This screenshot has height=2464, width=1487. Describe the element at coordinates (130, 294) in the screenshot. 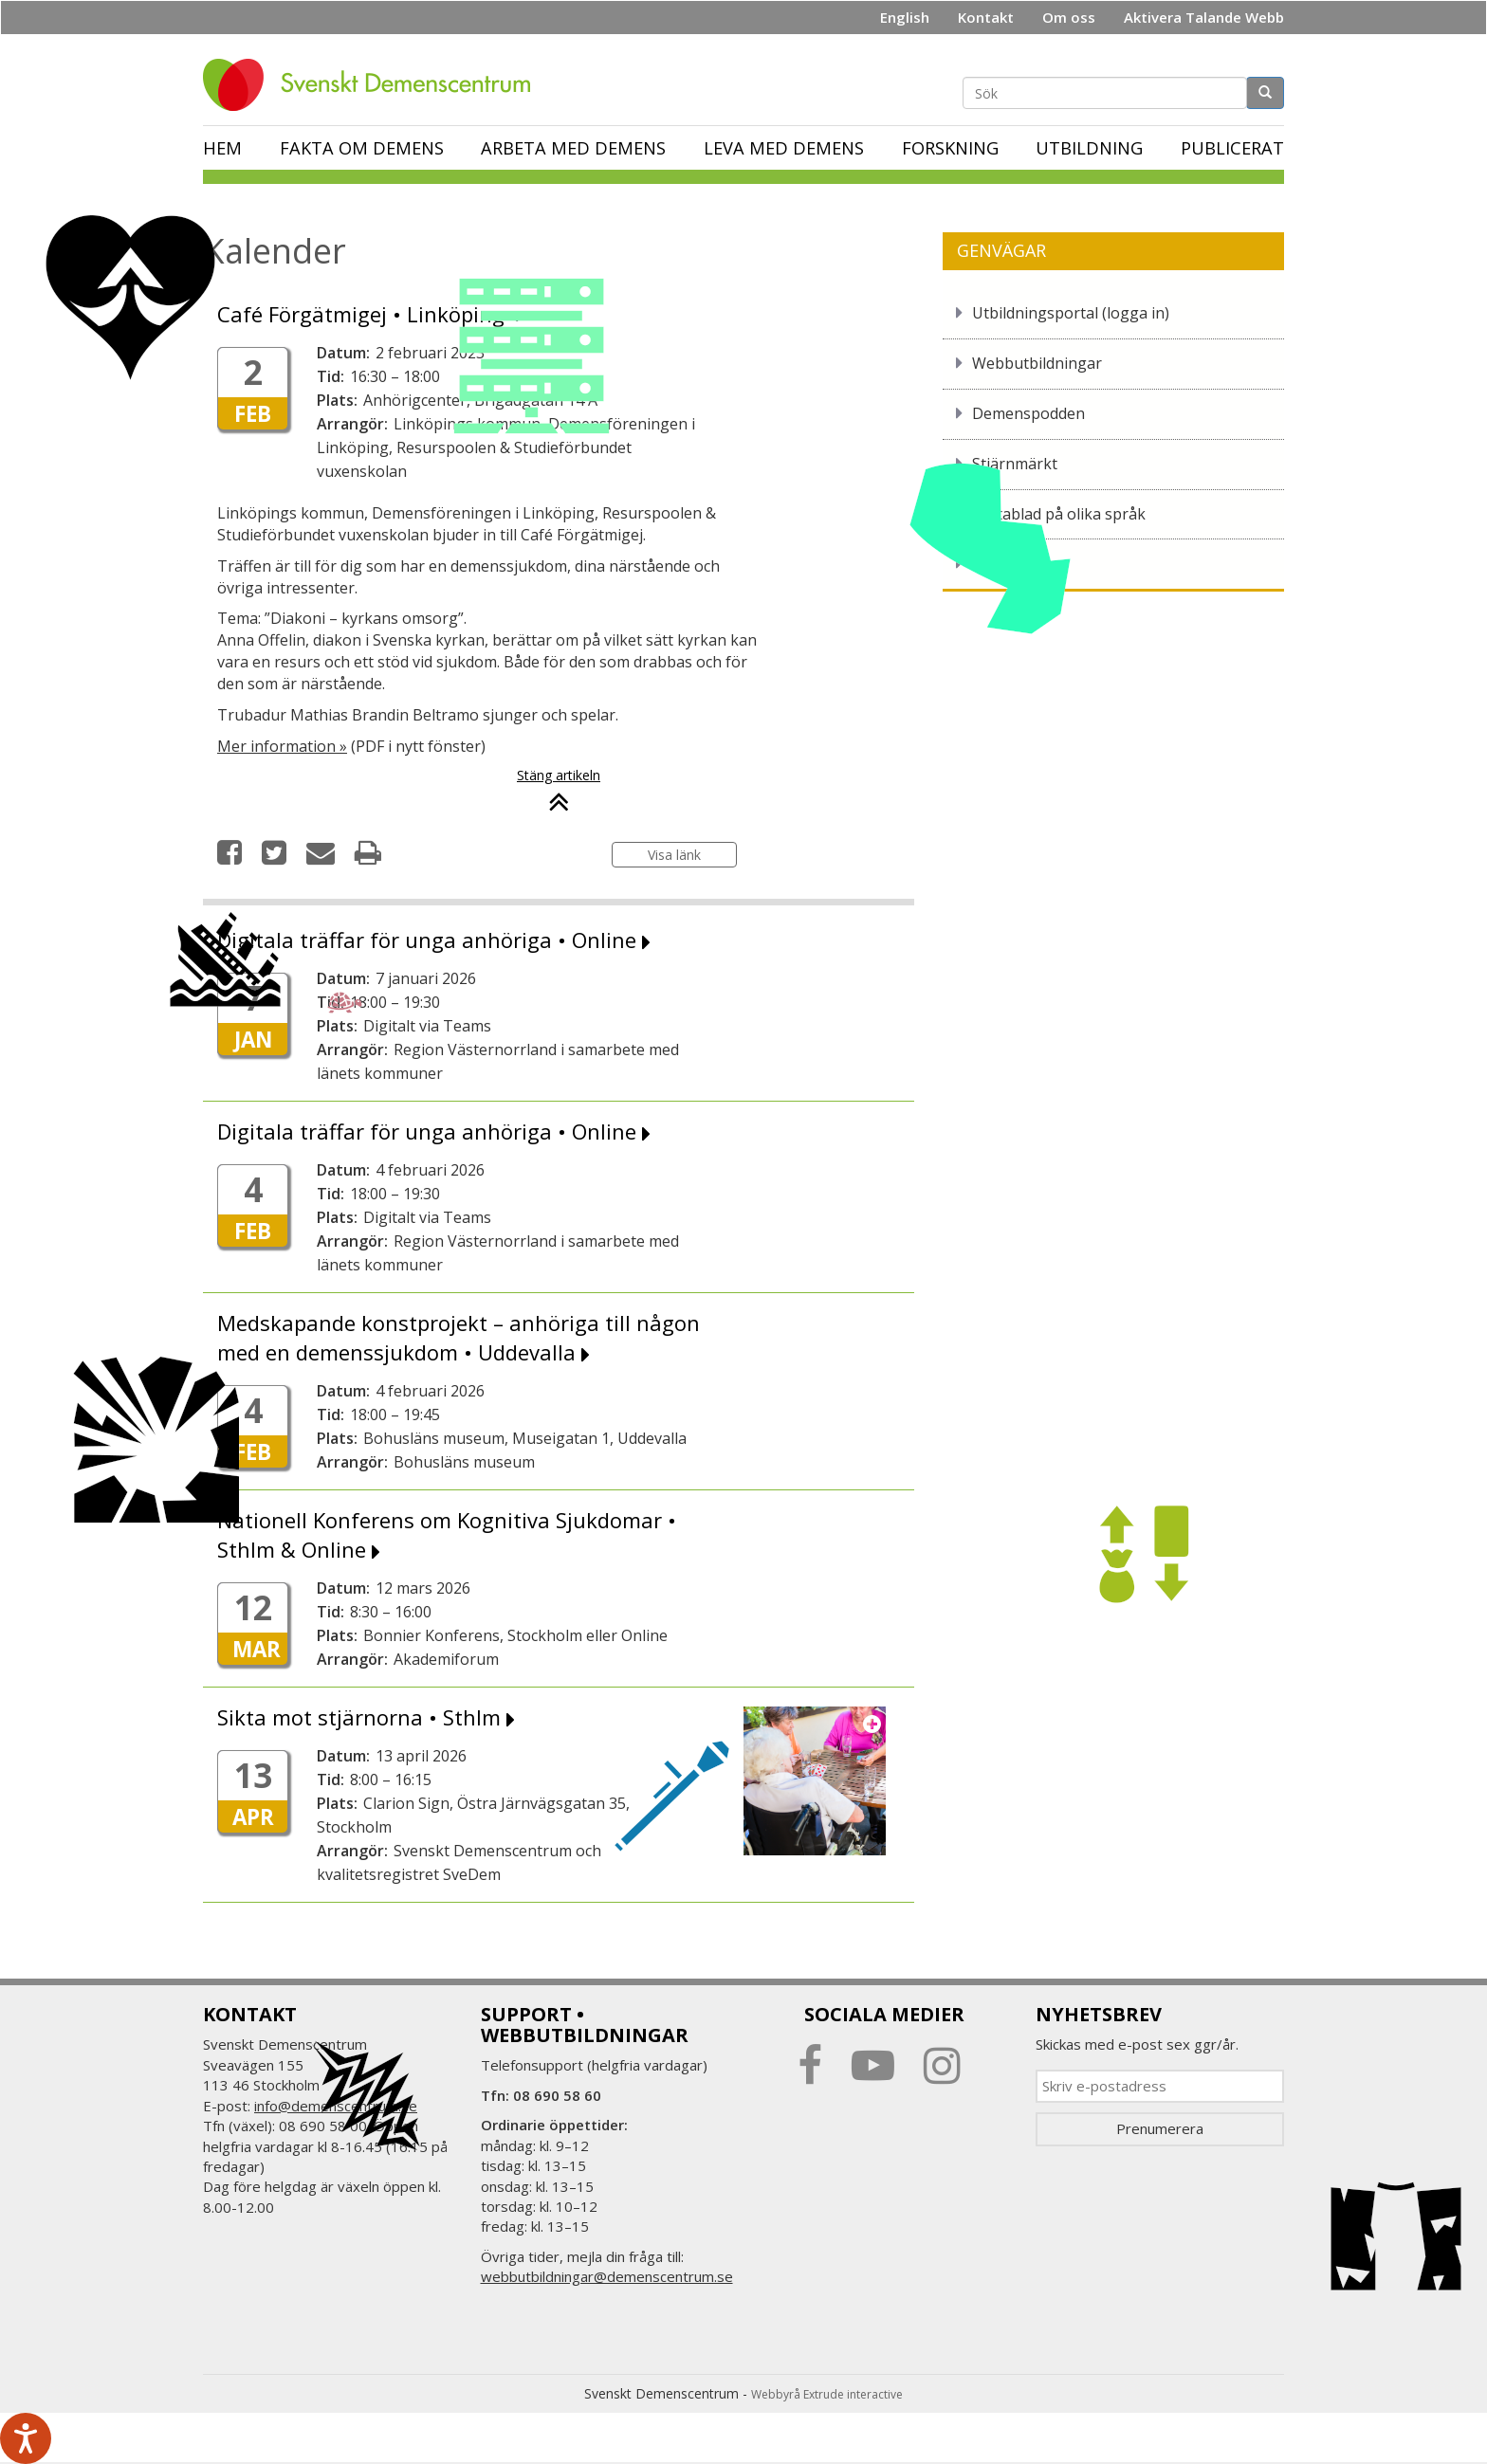

I see `select a cheerful or happy mood` at that location.